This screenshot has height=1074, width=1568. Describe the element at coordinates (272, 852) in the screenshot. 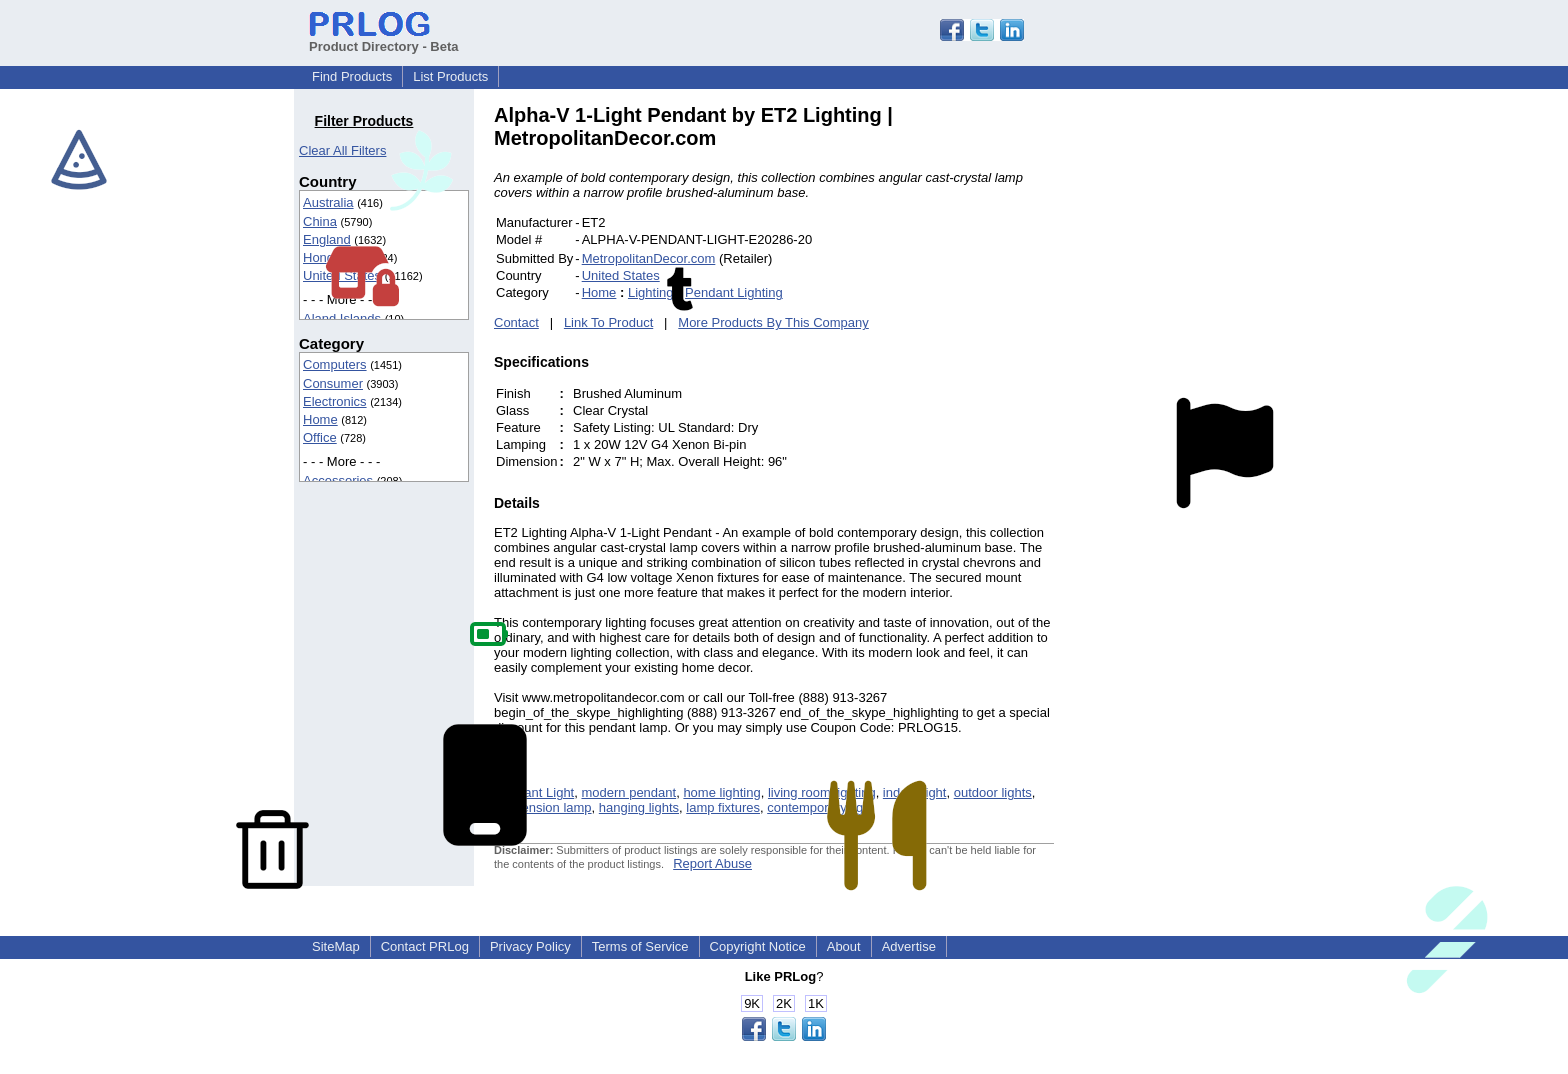

I see `delete this item` at that location.